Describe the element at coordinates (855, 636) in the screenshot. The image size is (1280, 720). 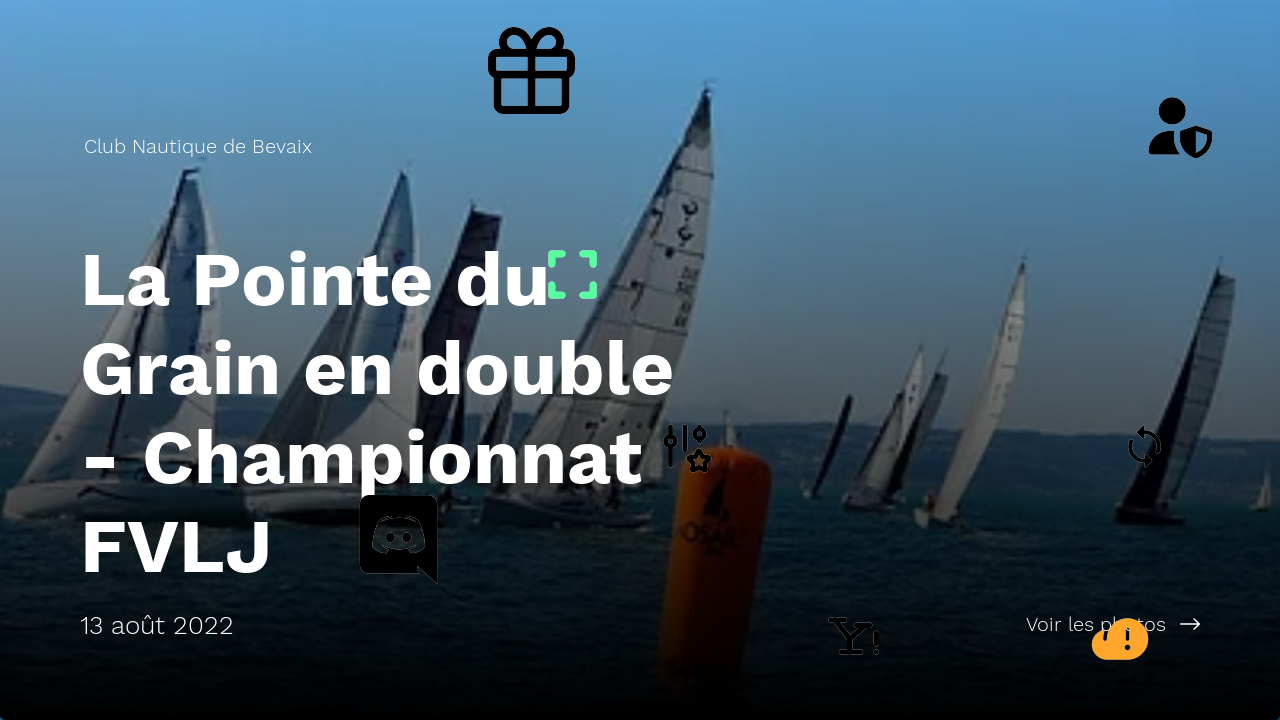
I see `link to Yahoo account` at that location.